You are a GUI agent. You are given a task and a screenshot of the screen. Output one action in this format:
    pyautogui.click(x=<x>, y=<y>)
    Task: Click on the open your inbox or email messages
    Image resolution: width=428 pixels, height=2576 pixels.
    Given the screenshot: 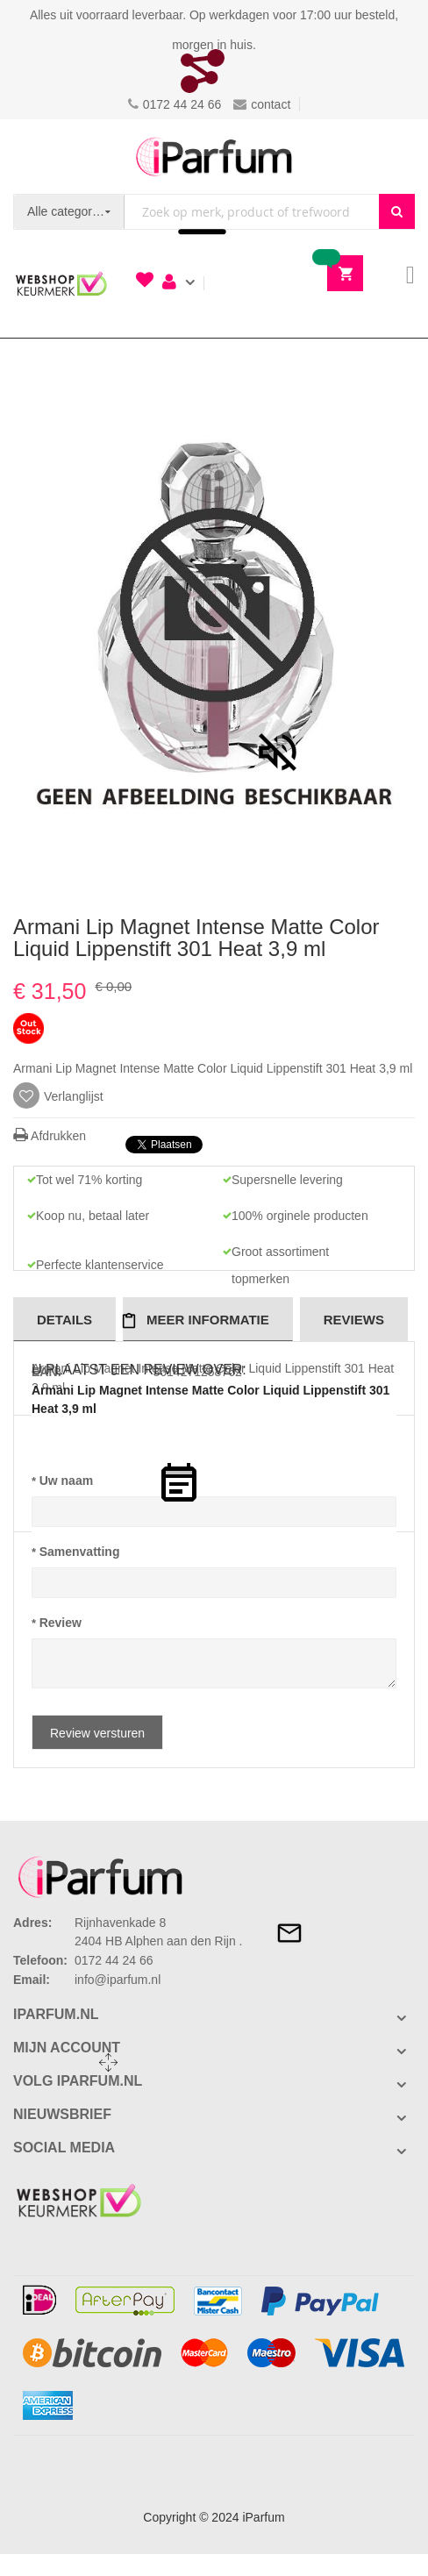 What is the action you would take?
    pyautogui.click(x=289, y=1933)
    